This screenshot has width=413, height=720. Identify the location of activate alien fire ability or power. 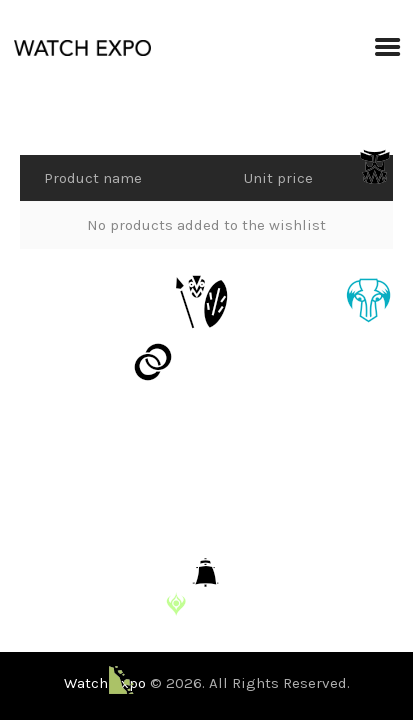
(176, 604).